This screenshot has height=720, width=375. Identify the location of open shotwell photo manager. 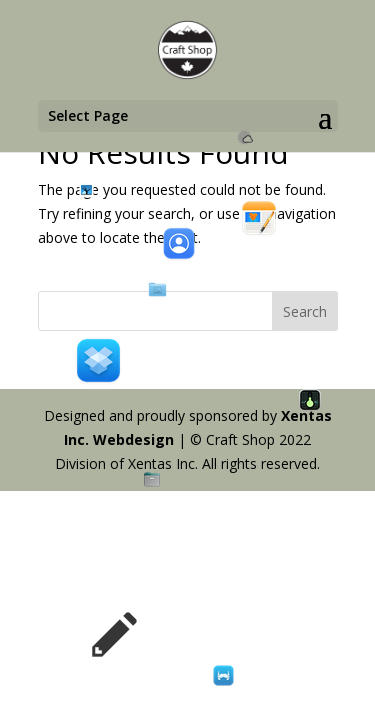
(86, 190).